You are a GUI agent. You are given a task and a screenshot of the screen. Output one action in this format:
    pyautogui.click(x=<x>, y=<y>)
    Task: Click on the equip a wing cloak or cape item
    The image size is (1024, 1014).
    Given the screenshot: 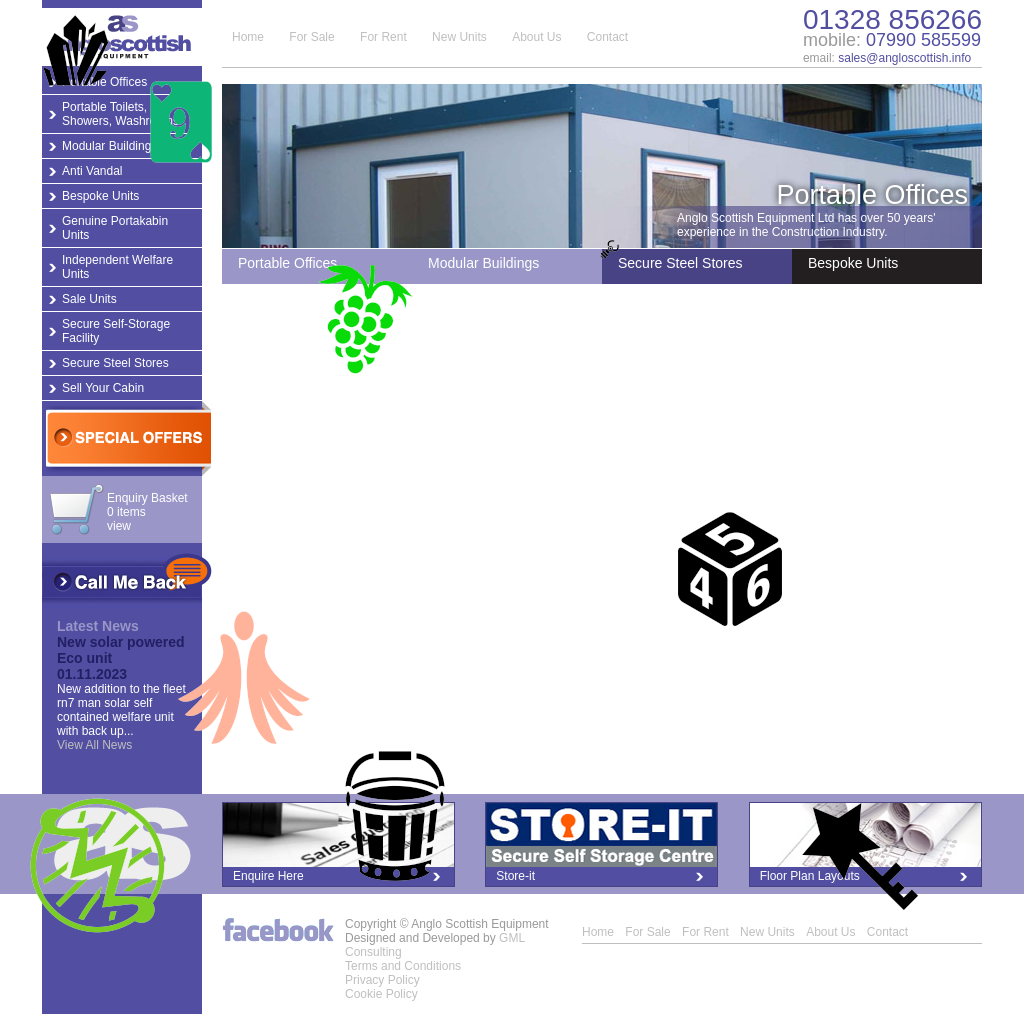 What is the action you would take?
    pyautogui.click(x=244, y=677)
    